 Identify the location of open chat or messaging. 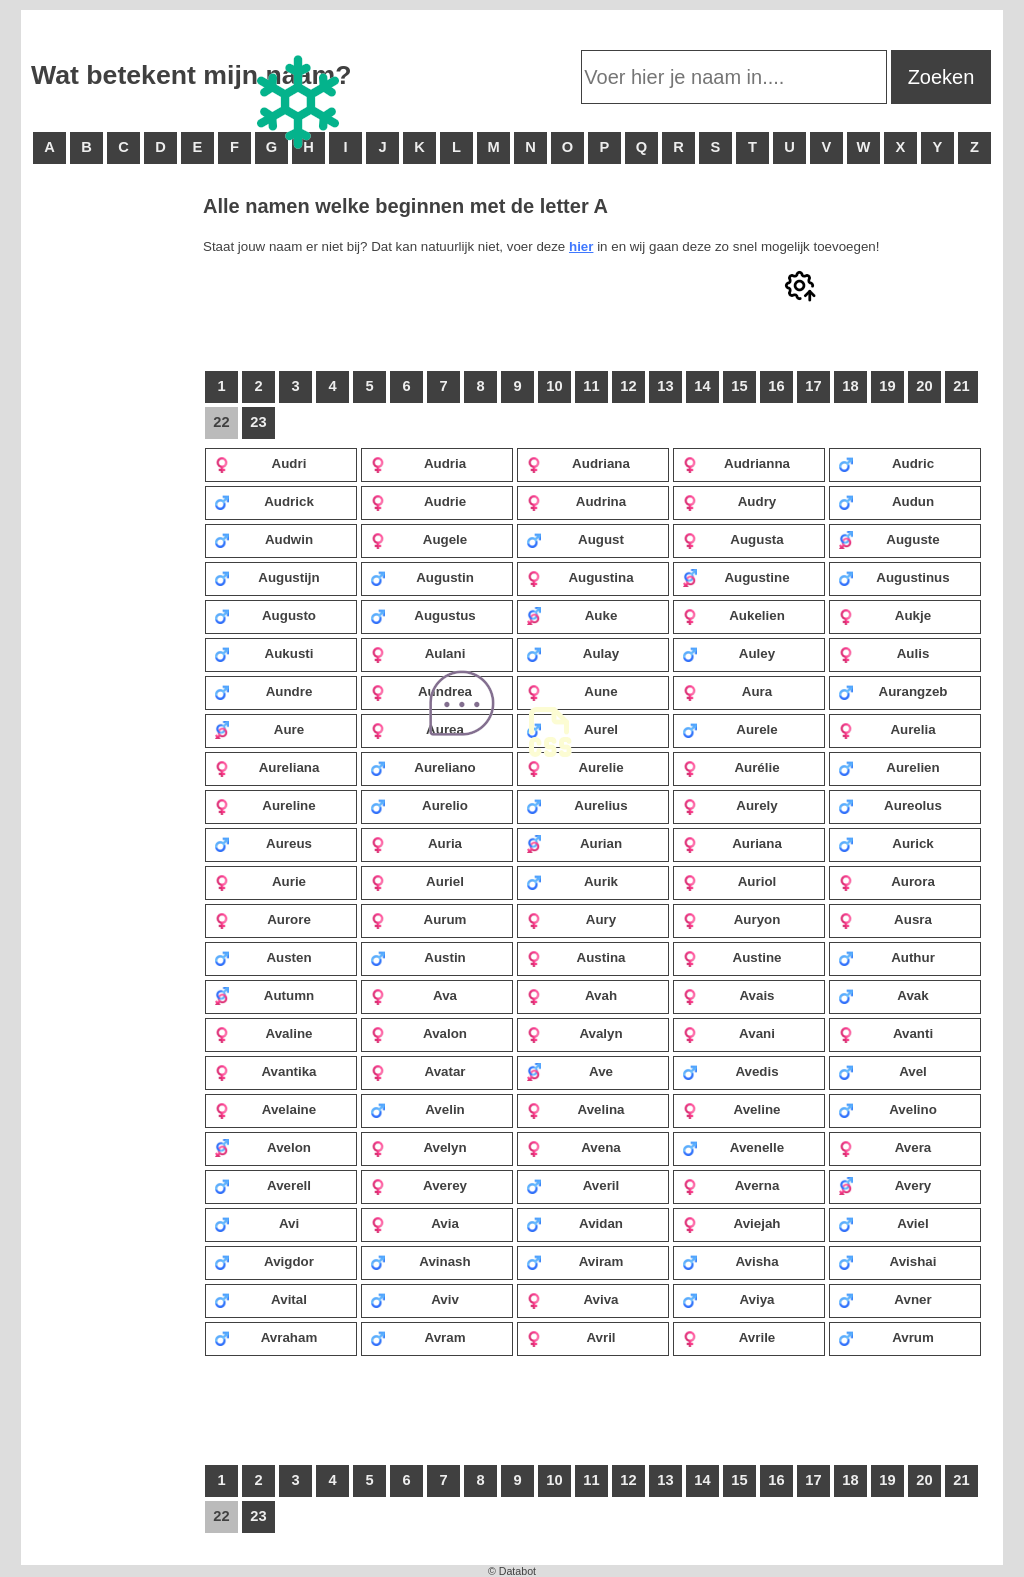
(460, 704).